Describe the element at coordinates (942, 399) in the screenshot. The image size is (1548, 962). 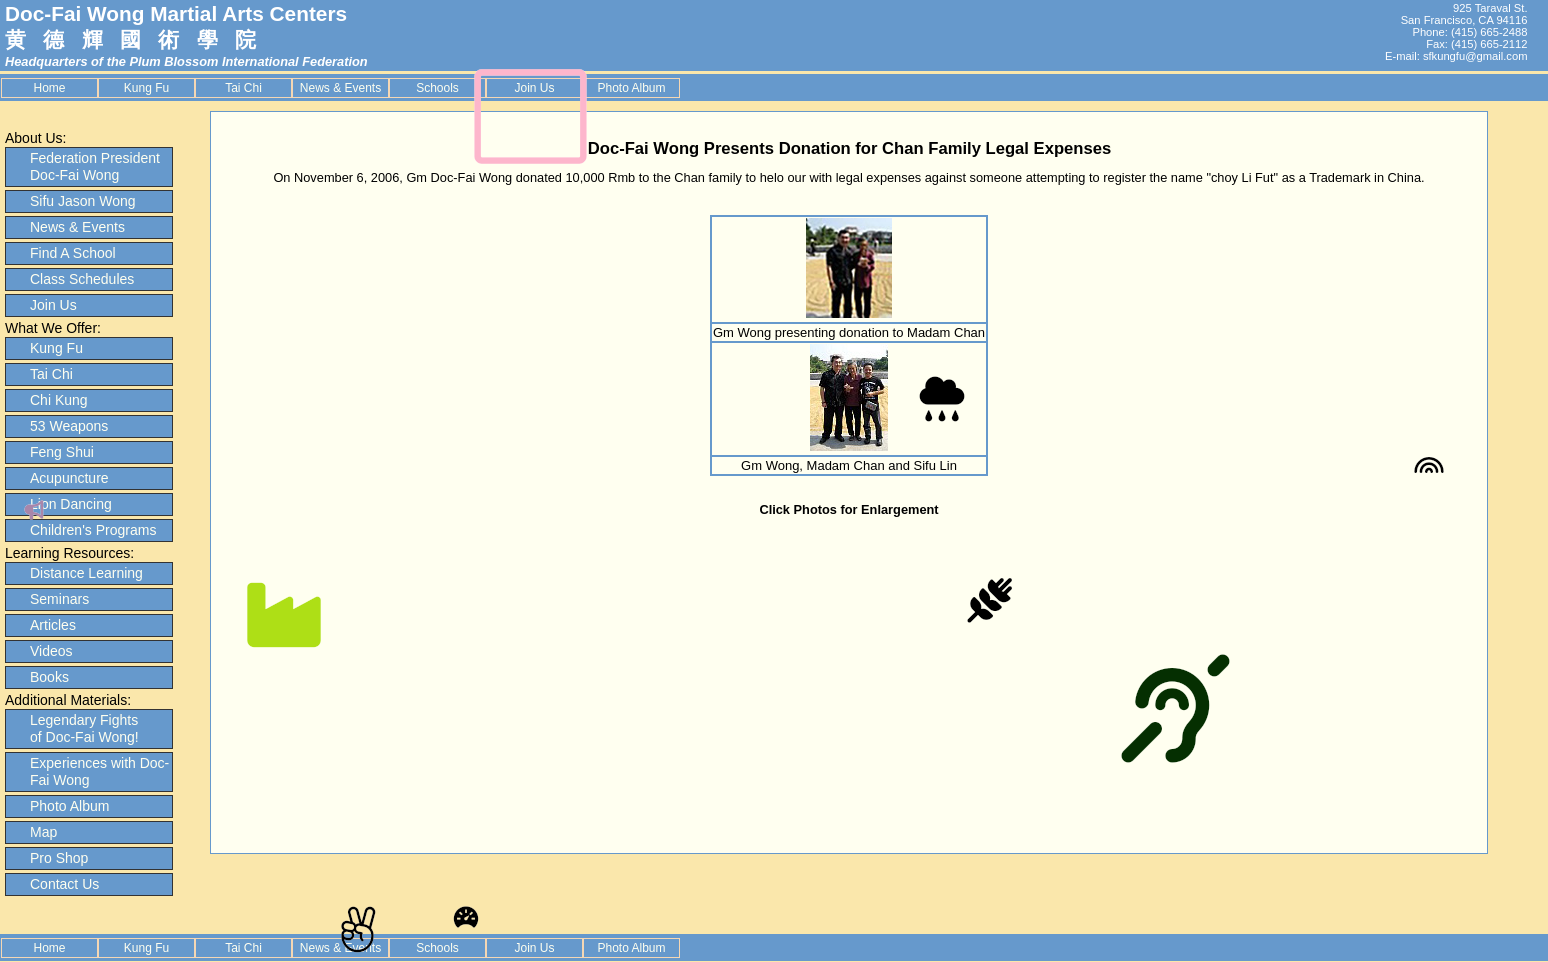
I see `indicates rainy weather conditions` at that location.